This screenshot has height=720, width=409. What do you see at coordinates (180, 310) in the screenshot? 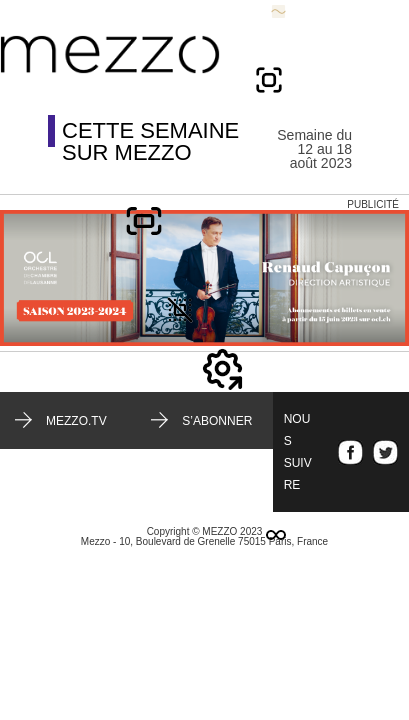
I see `deselect all items` at bounding box center [180, 310].